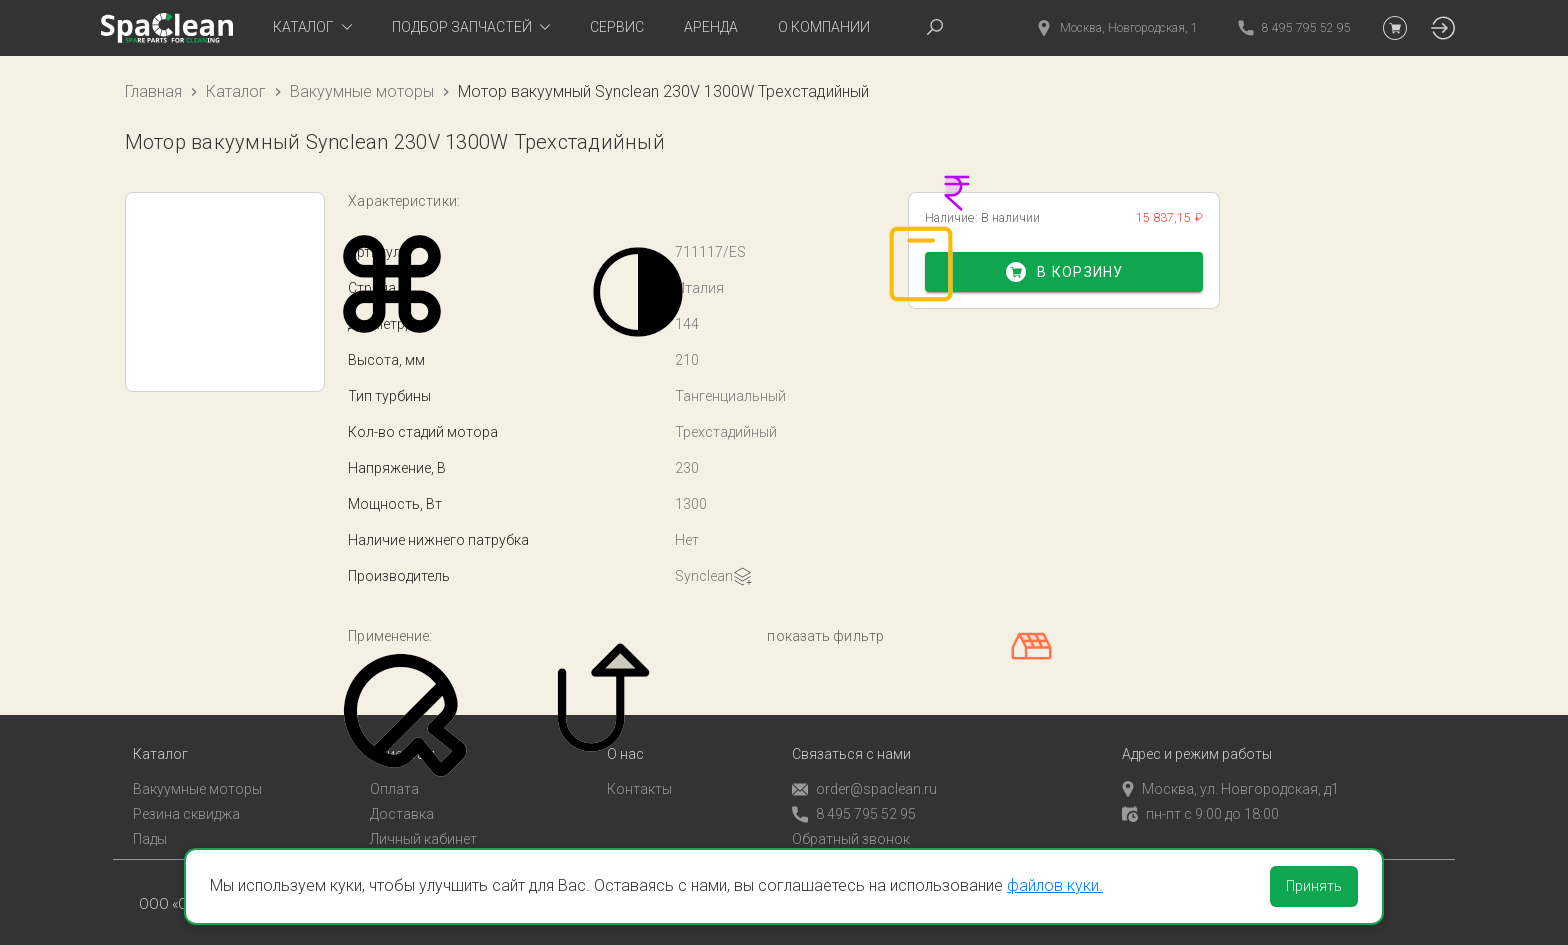 The image size is (1568, 945). I want to click on tablet device with speaker, so click(921, 264).